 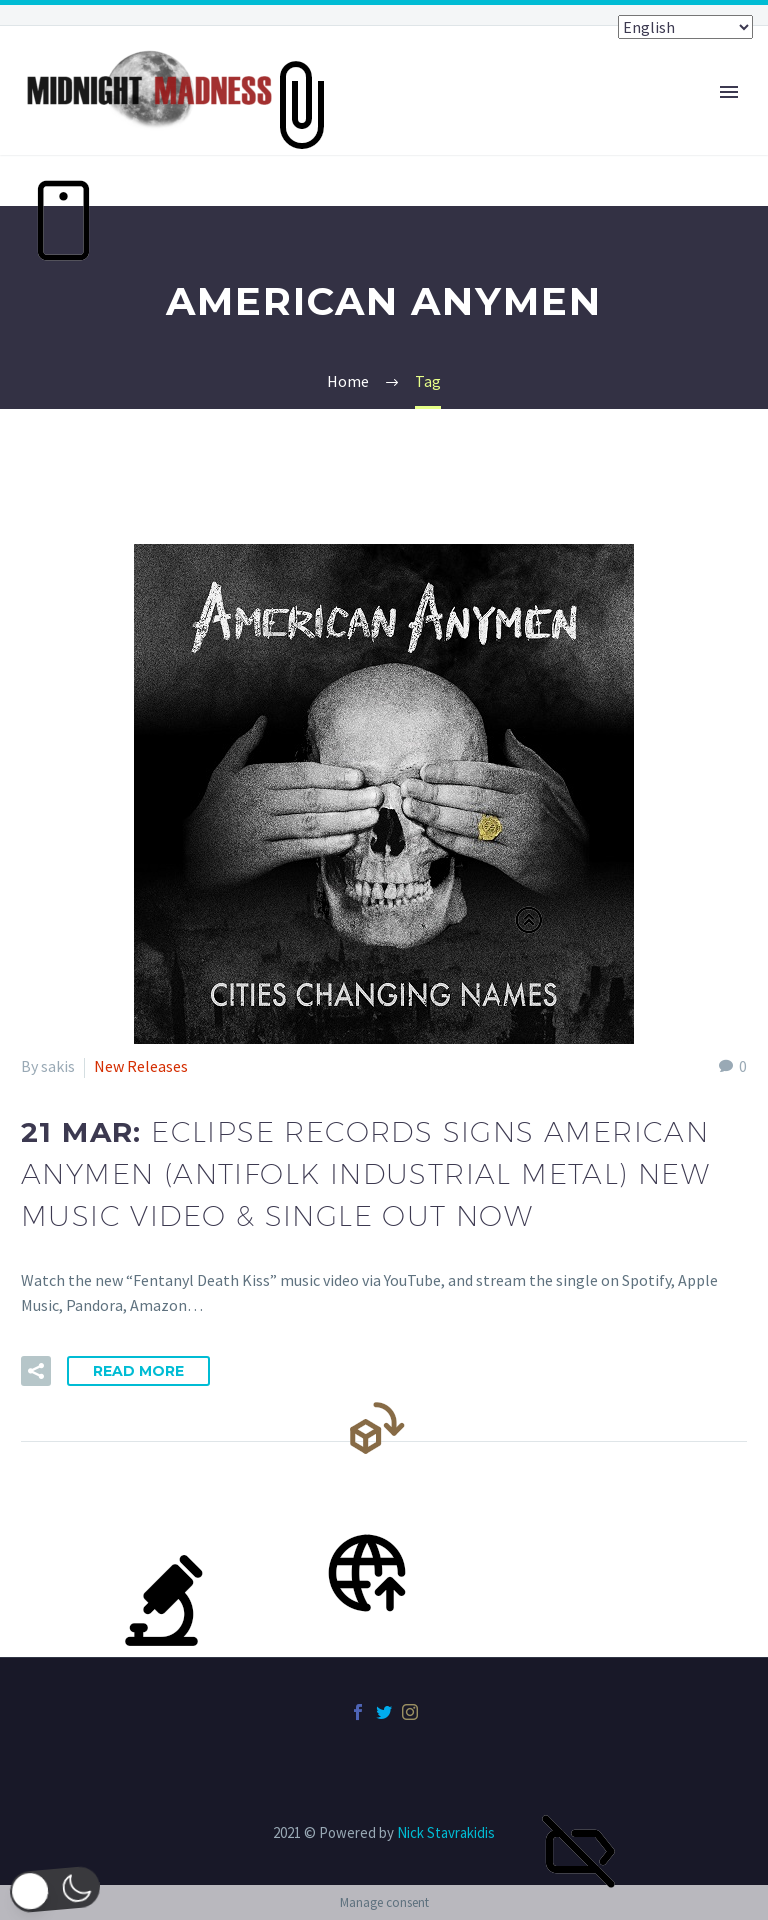 What do you see at coordinates (376, 1428) in the screenshot?
I see `rotate object in 3d space` at bounding box center [376, 1428].